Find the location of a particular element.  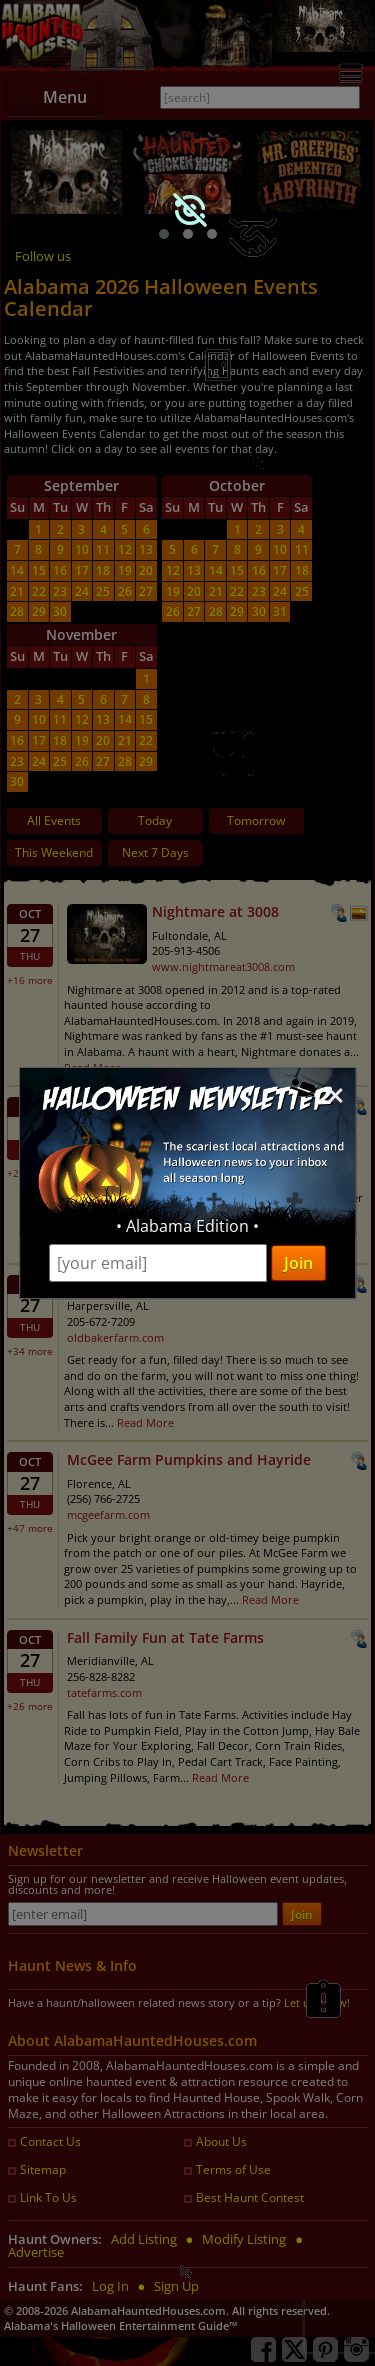

indicates a partnership or collaboration is located at coordinates (253, 237).